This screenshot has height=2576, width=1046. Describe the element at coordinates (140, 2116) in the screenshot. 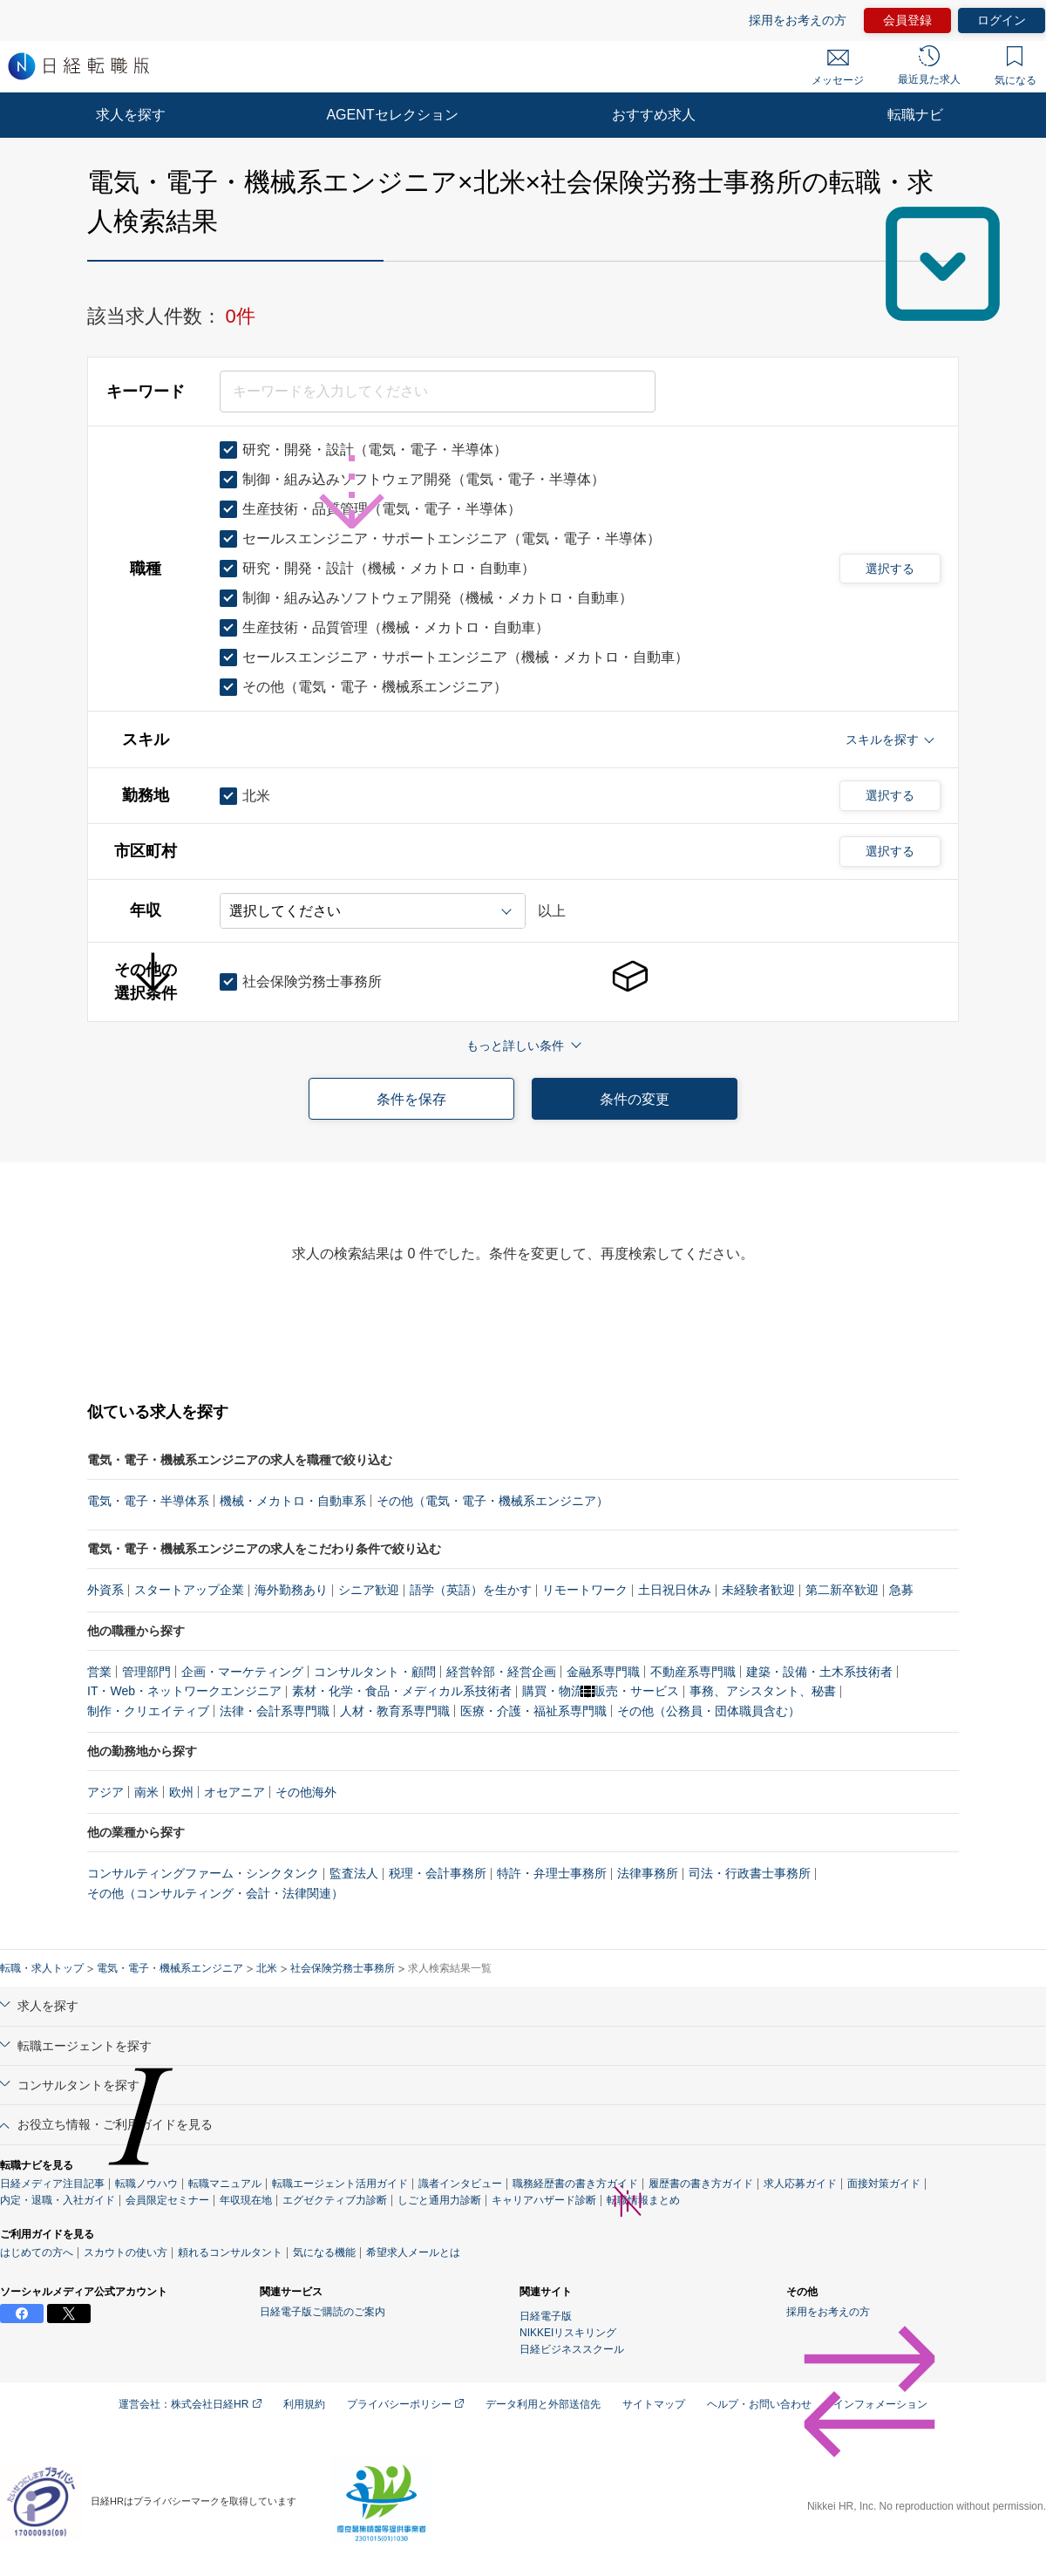

I see `apply italic formatting to selected text` at that location.